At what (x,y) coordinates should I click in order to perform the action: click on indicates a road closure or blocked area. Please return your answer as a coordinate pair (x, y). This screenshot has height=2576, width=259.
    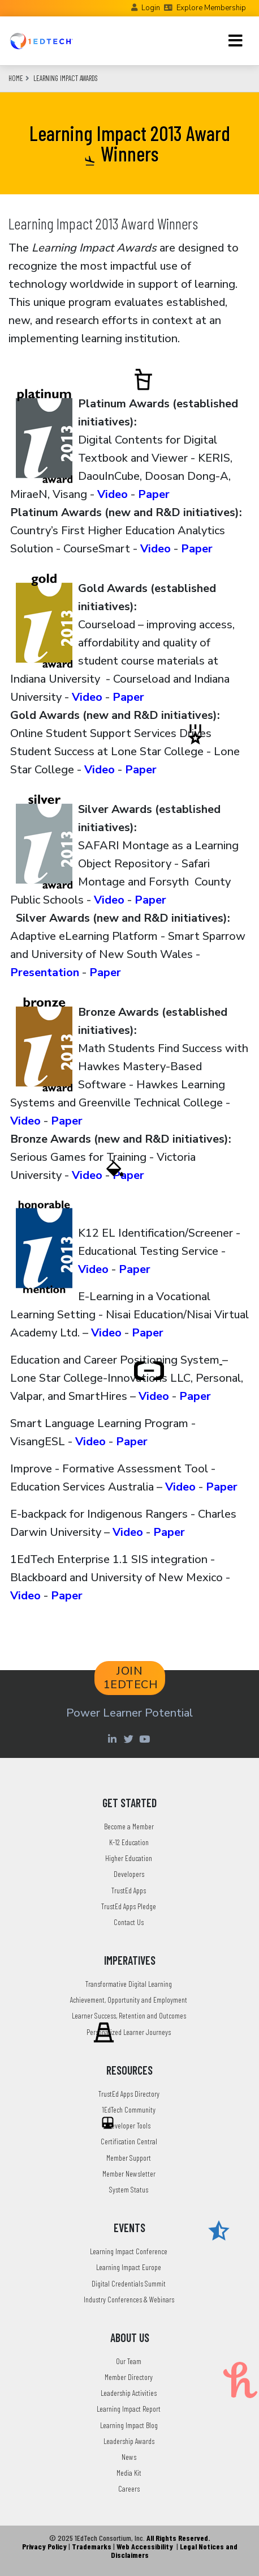
    Looking at the image, I should click on (103, 2032).